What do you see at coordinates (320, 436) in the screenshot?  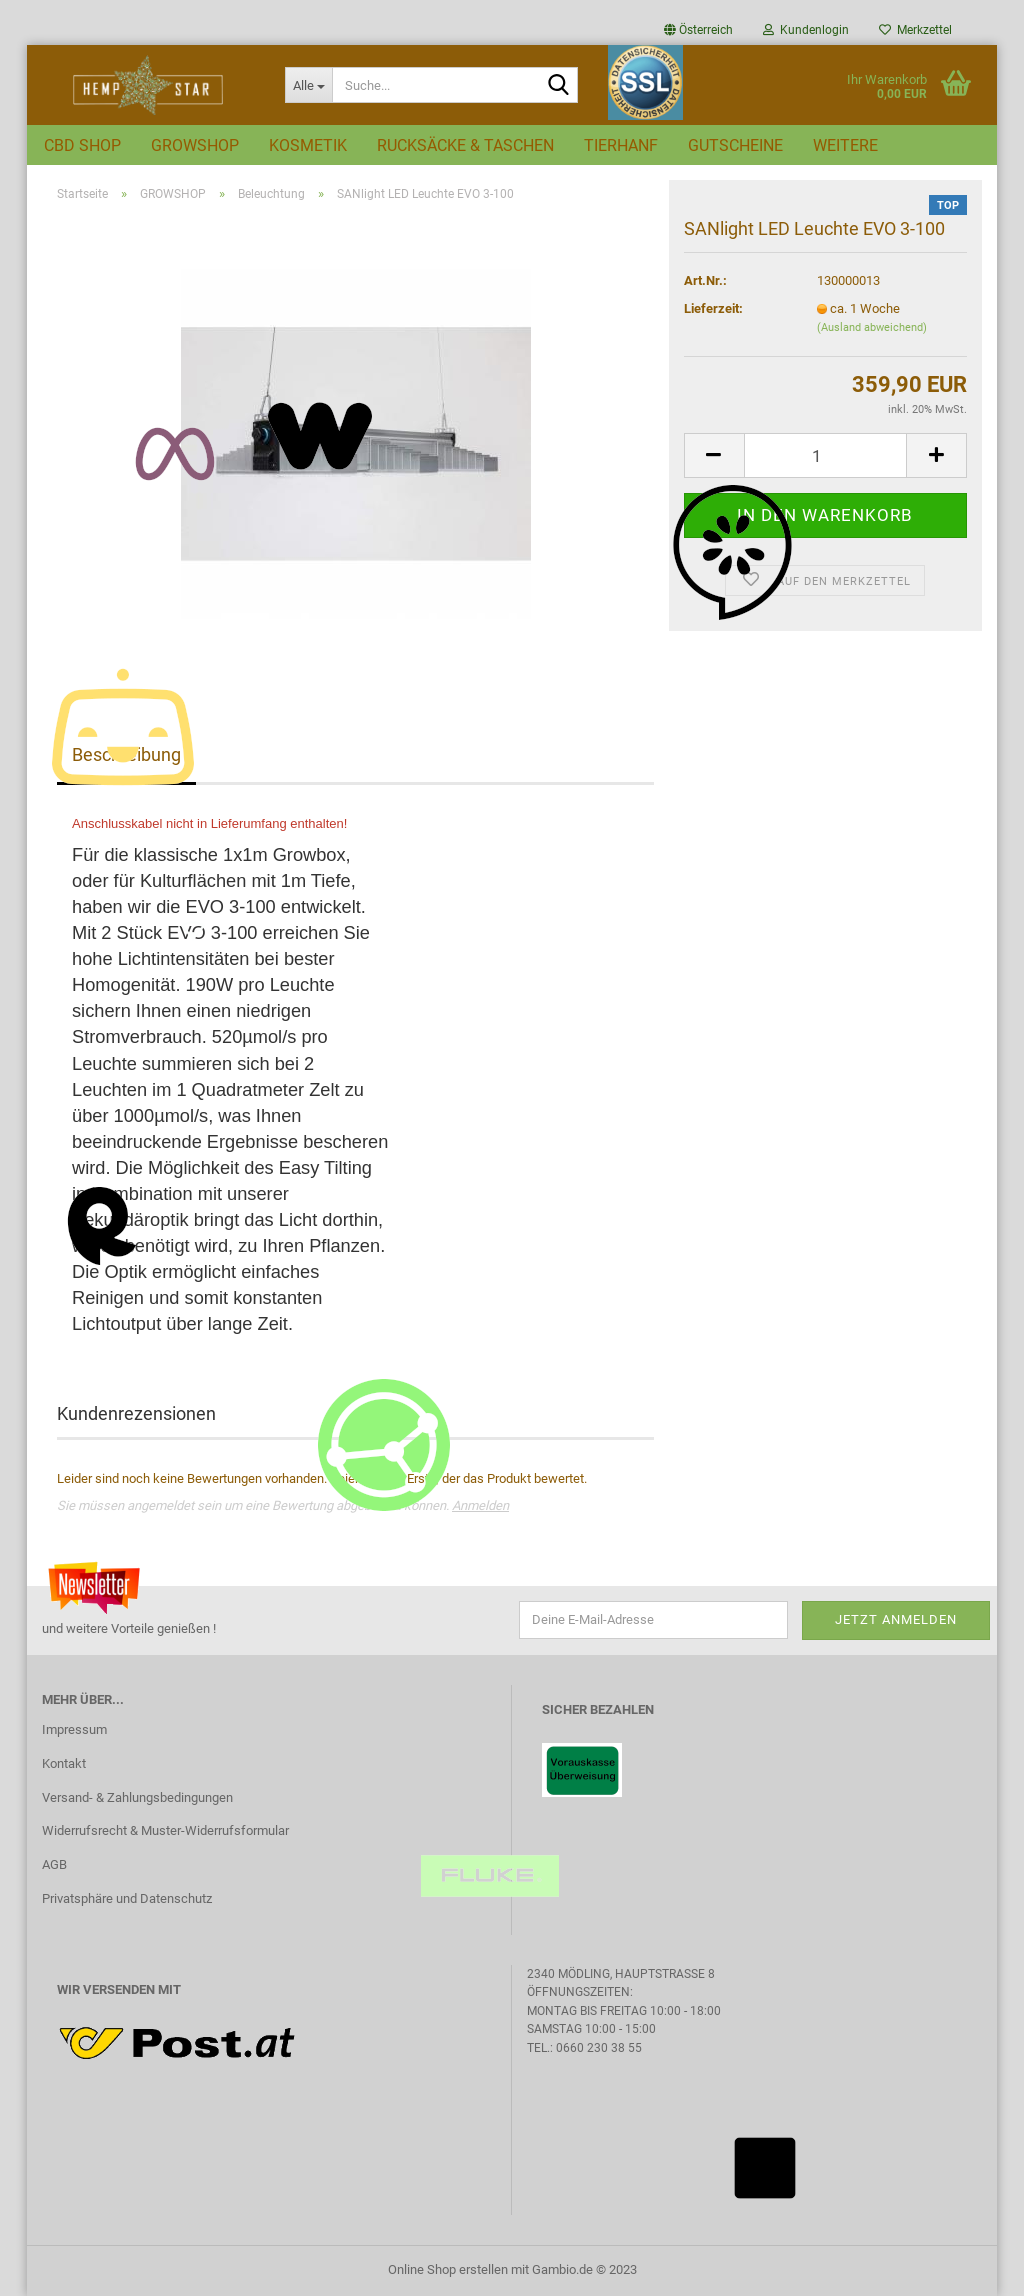 I see `open webtrees genealogy application` at bounding box center [320, 436].